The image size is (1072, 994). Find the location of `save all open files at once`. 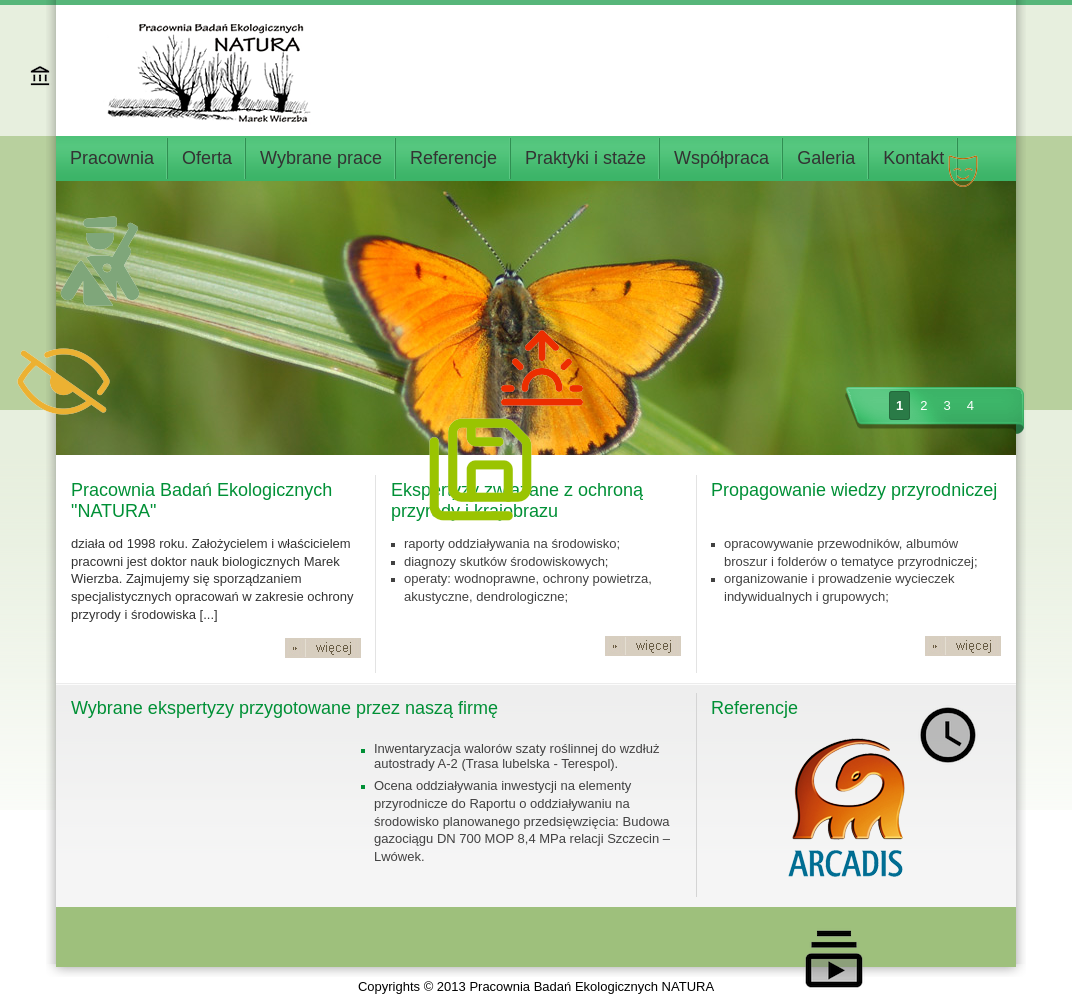

save all open files at once is located at coordinates (480, 469).